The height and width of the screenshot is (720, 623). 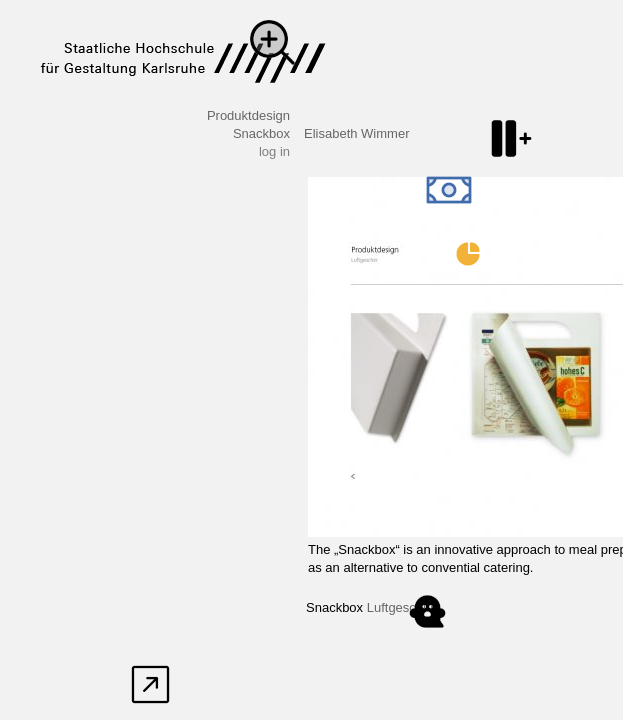 I want to click on toggle ghost mode or invisible status, so click(x=427, y=611).